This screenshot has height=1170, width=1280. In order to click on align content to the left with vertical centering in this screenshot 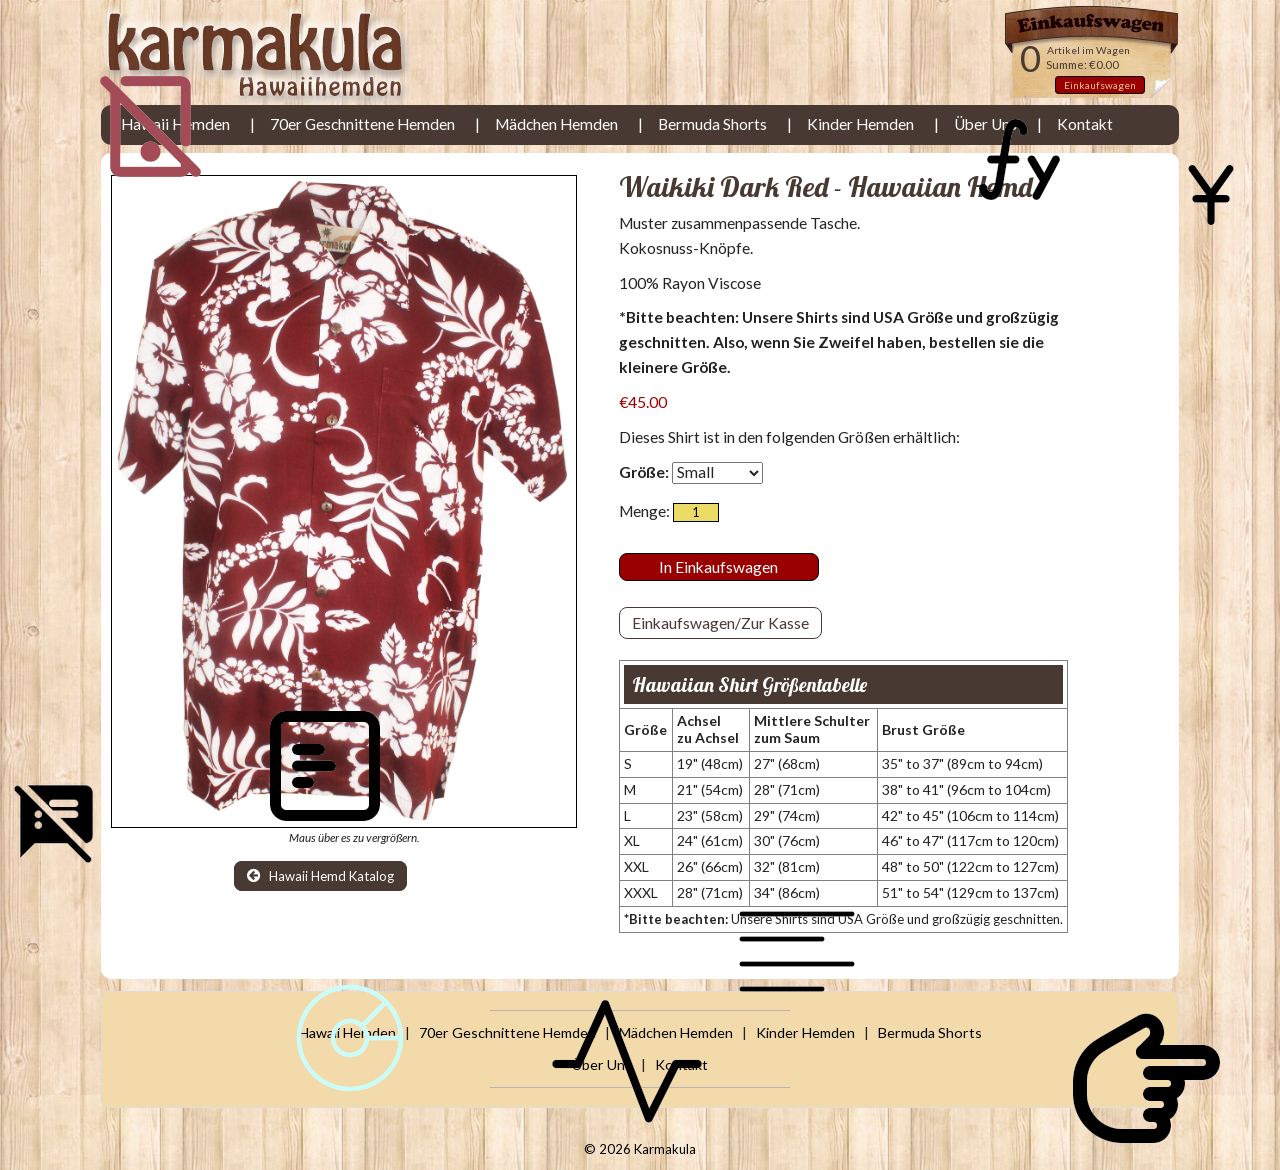, I will do `click(325, 766)`.